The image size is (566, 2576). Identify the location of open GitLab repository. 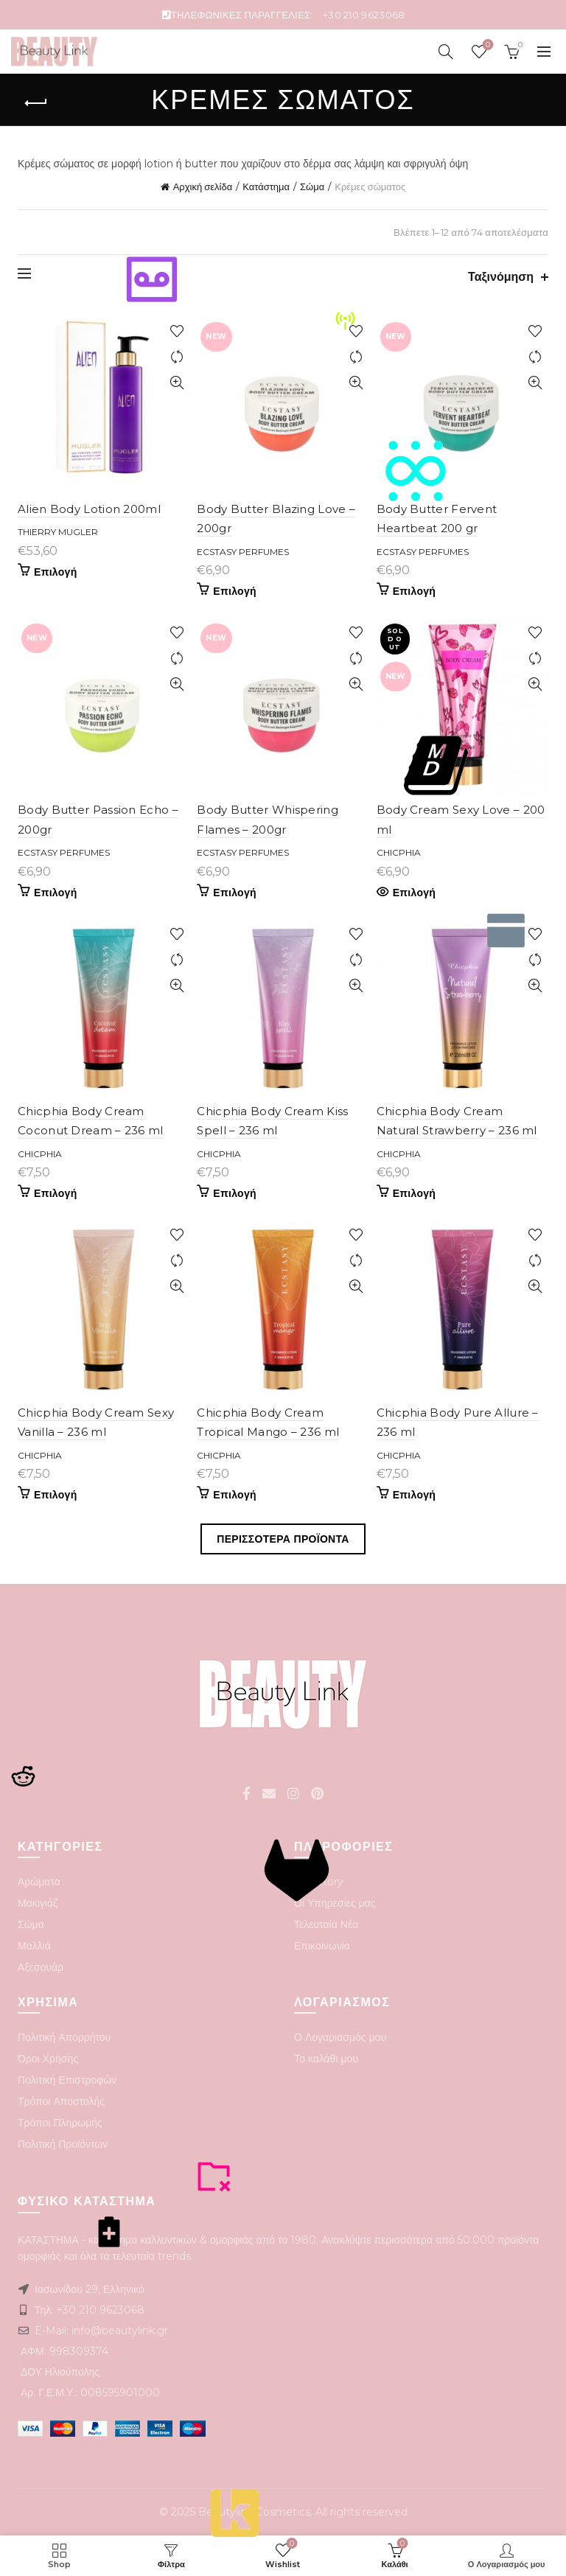
(296, 1870).